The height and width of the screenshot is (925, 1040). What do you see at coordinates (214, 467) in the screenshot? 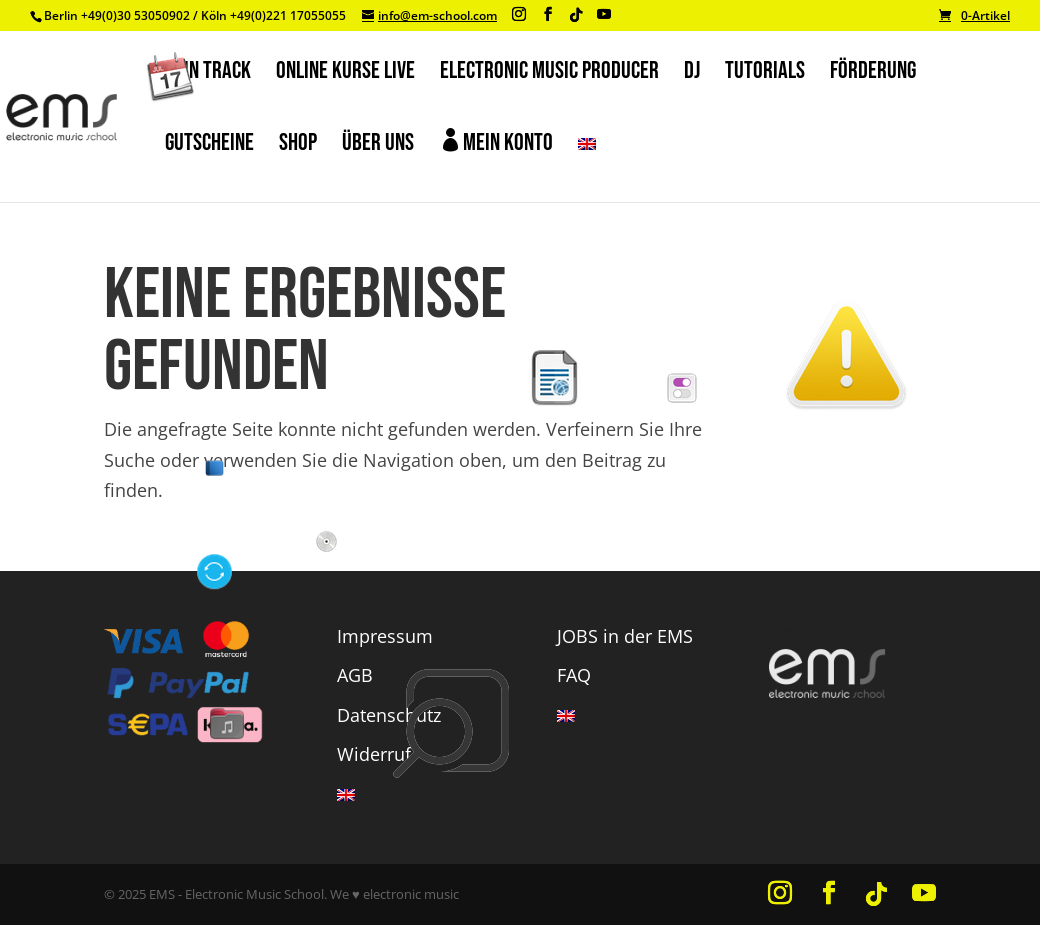
I see `access your desktop folder` at bounding box center [214, 467].